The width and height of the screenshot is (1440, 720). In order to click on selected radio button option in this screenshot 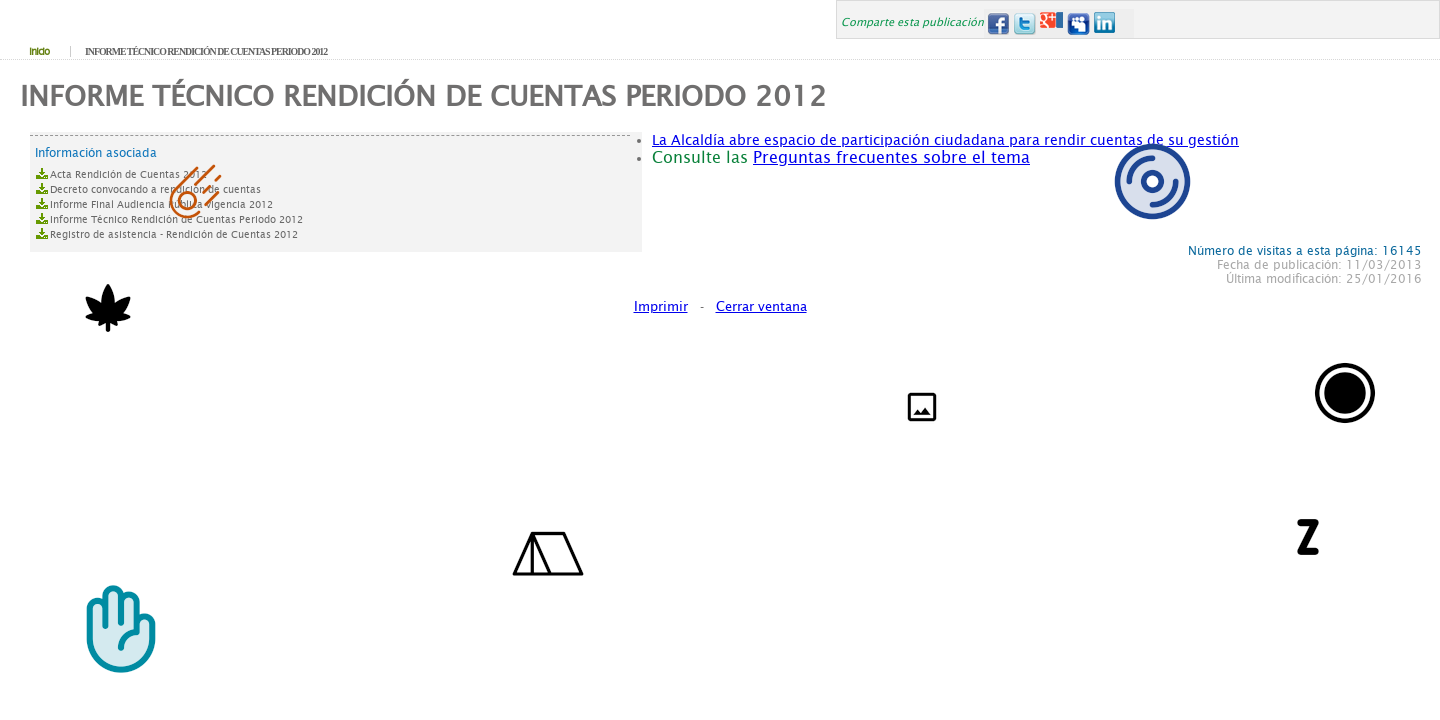, I will do `click(1345, 393)`.